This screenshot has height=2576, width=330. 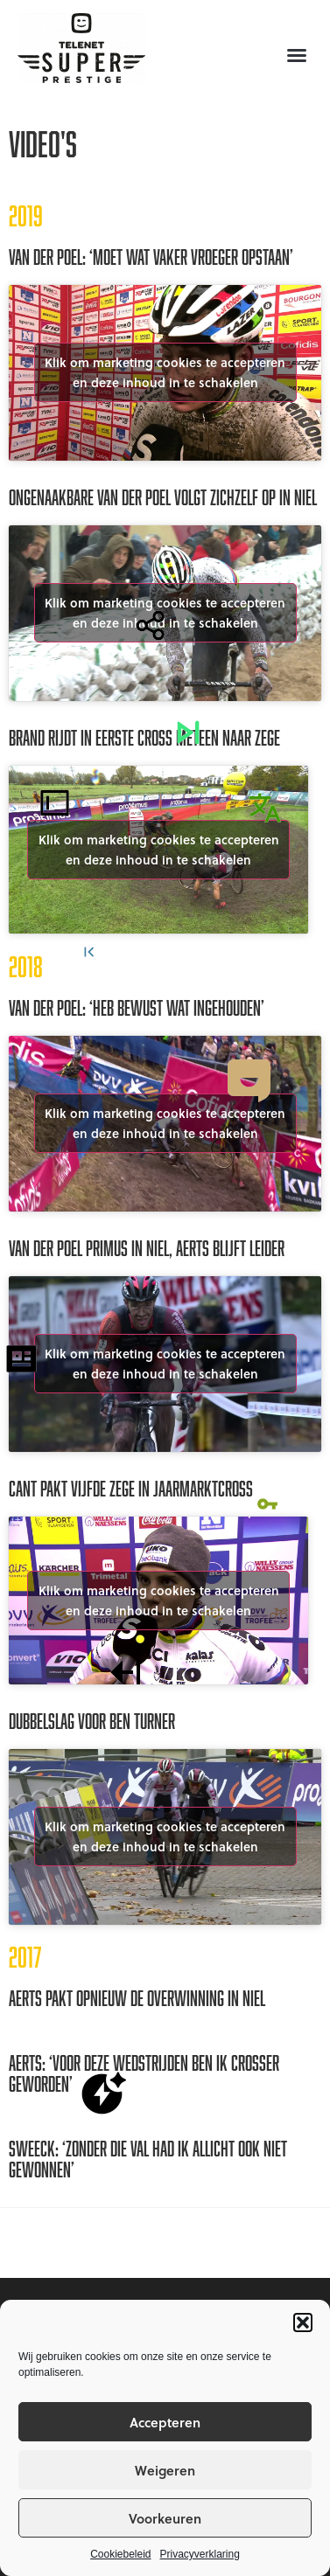 I want to click on open news feed, so click(x=21, y=1358).